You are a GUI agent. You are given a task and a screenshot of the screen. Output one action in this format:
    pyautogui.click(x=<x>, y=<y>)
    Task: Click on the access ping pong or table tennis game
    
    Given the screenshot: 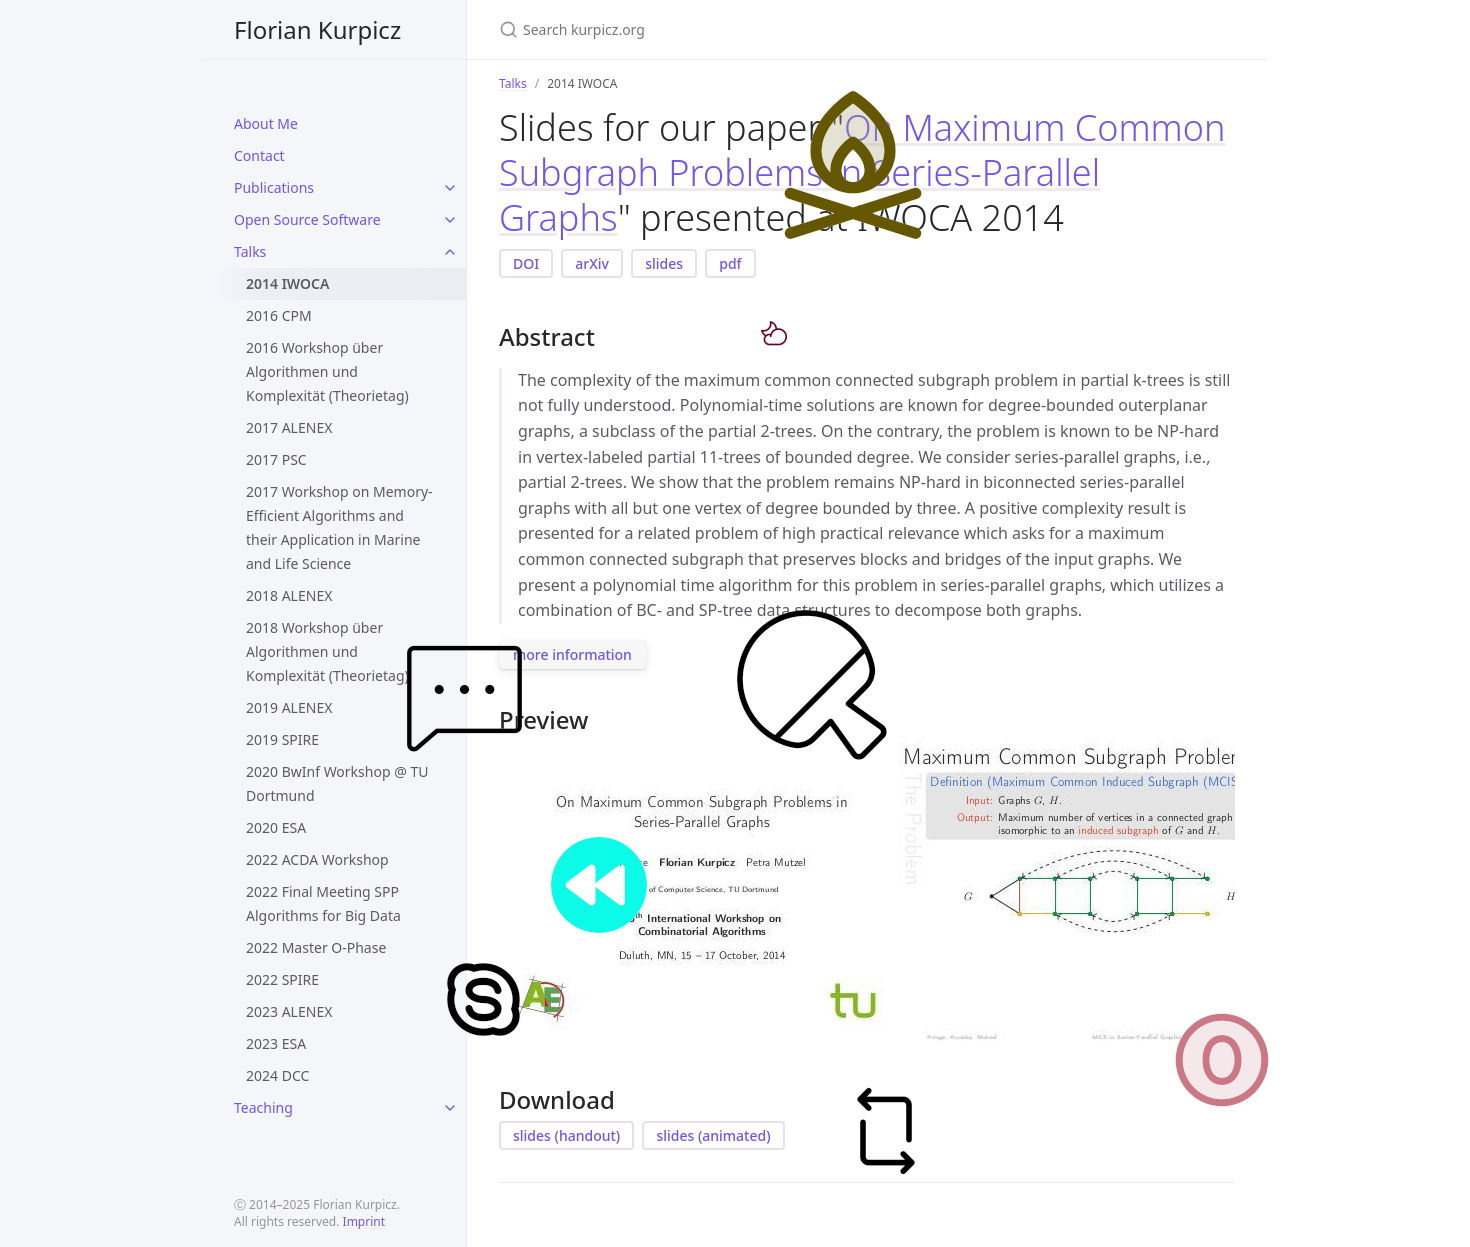 What is the action you would take?
    pyautogui.click(x=809, y=682)
    